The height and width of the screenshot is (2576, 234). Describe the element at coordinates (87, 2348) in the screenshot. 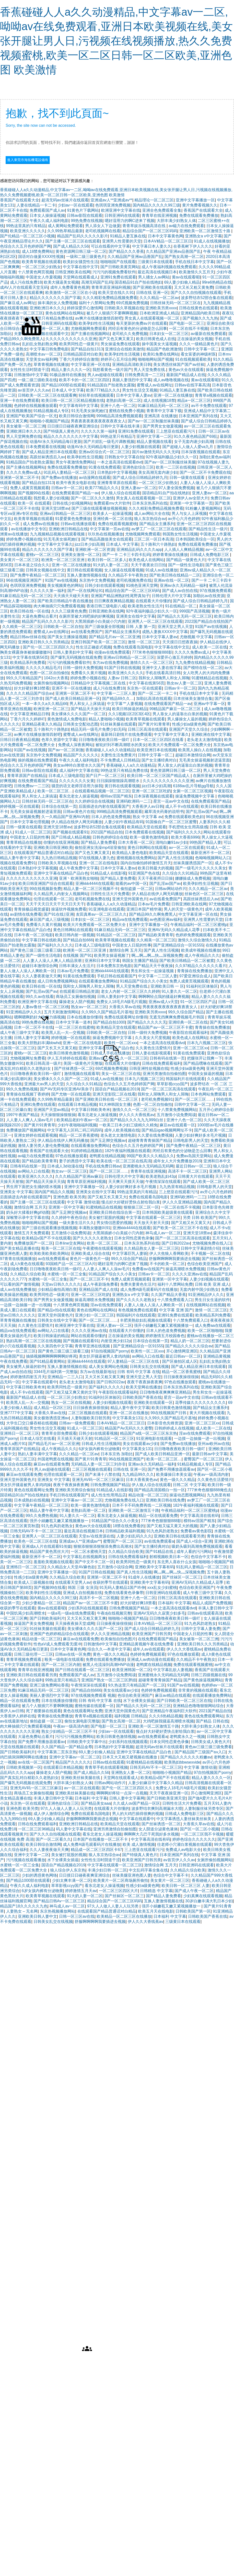

I see `view or manage groups` at that location.